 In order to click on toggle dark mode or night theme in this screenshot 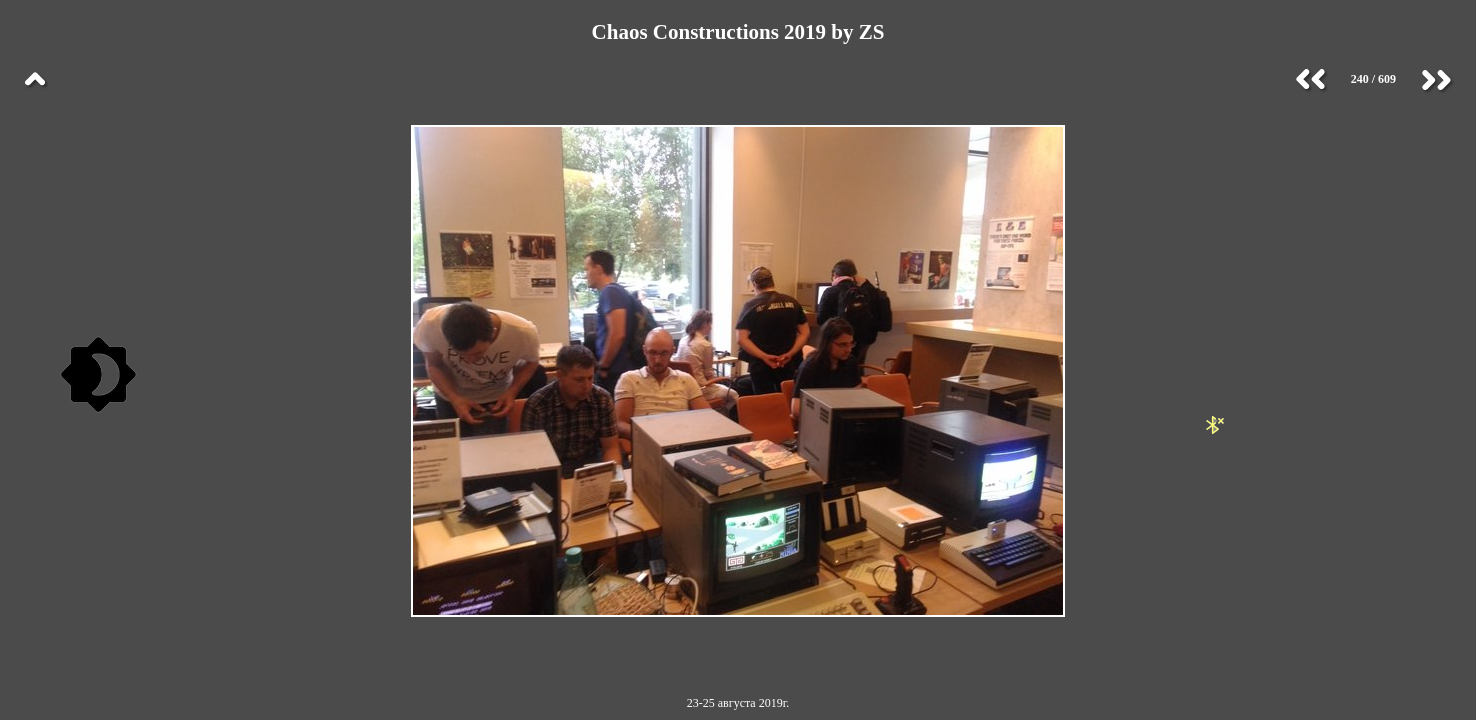, I will do `click(98, 374)`.